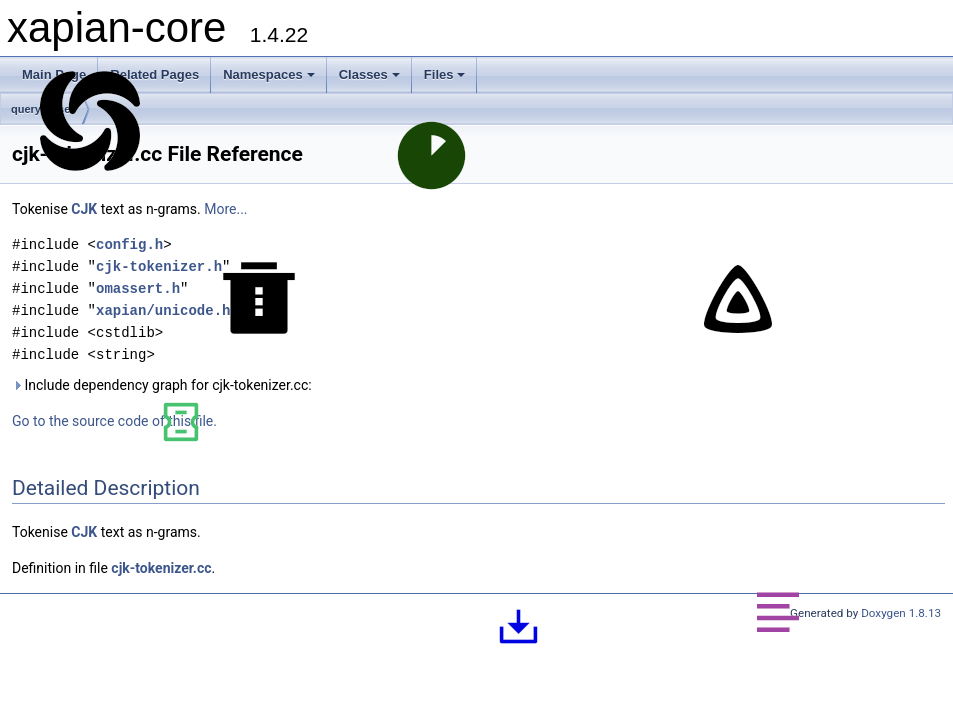  Describe the element at coordinates (738, 299) in the screenshot. I see `open Jellyfin media server app` at that location.